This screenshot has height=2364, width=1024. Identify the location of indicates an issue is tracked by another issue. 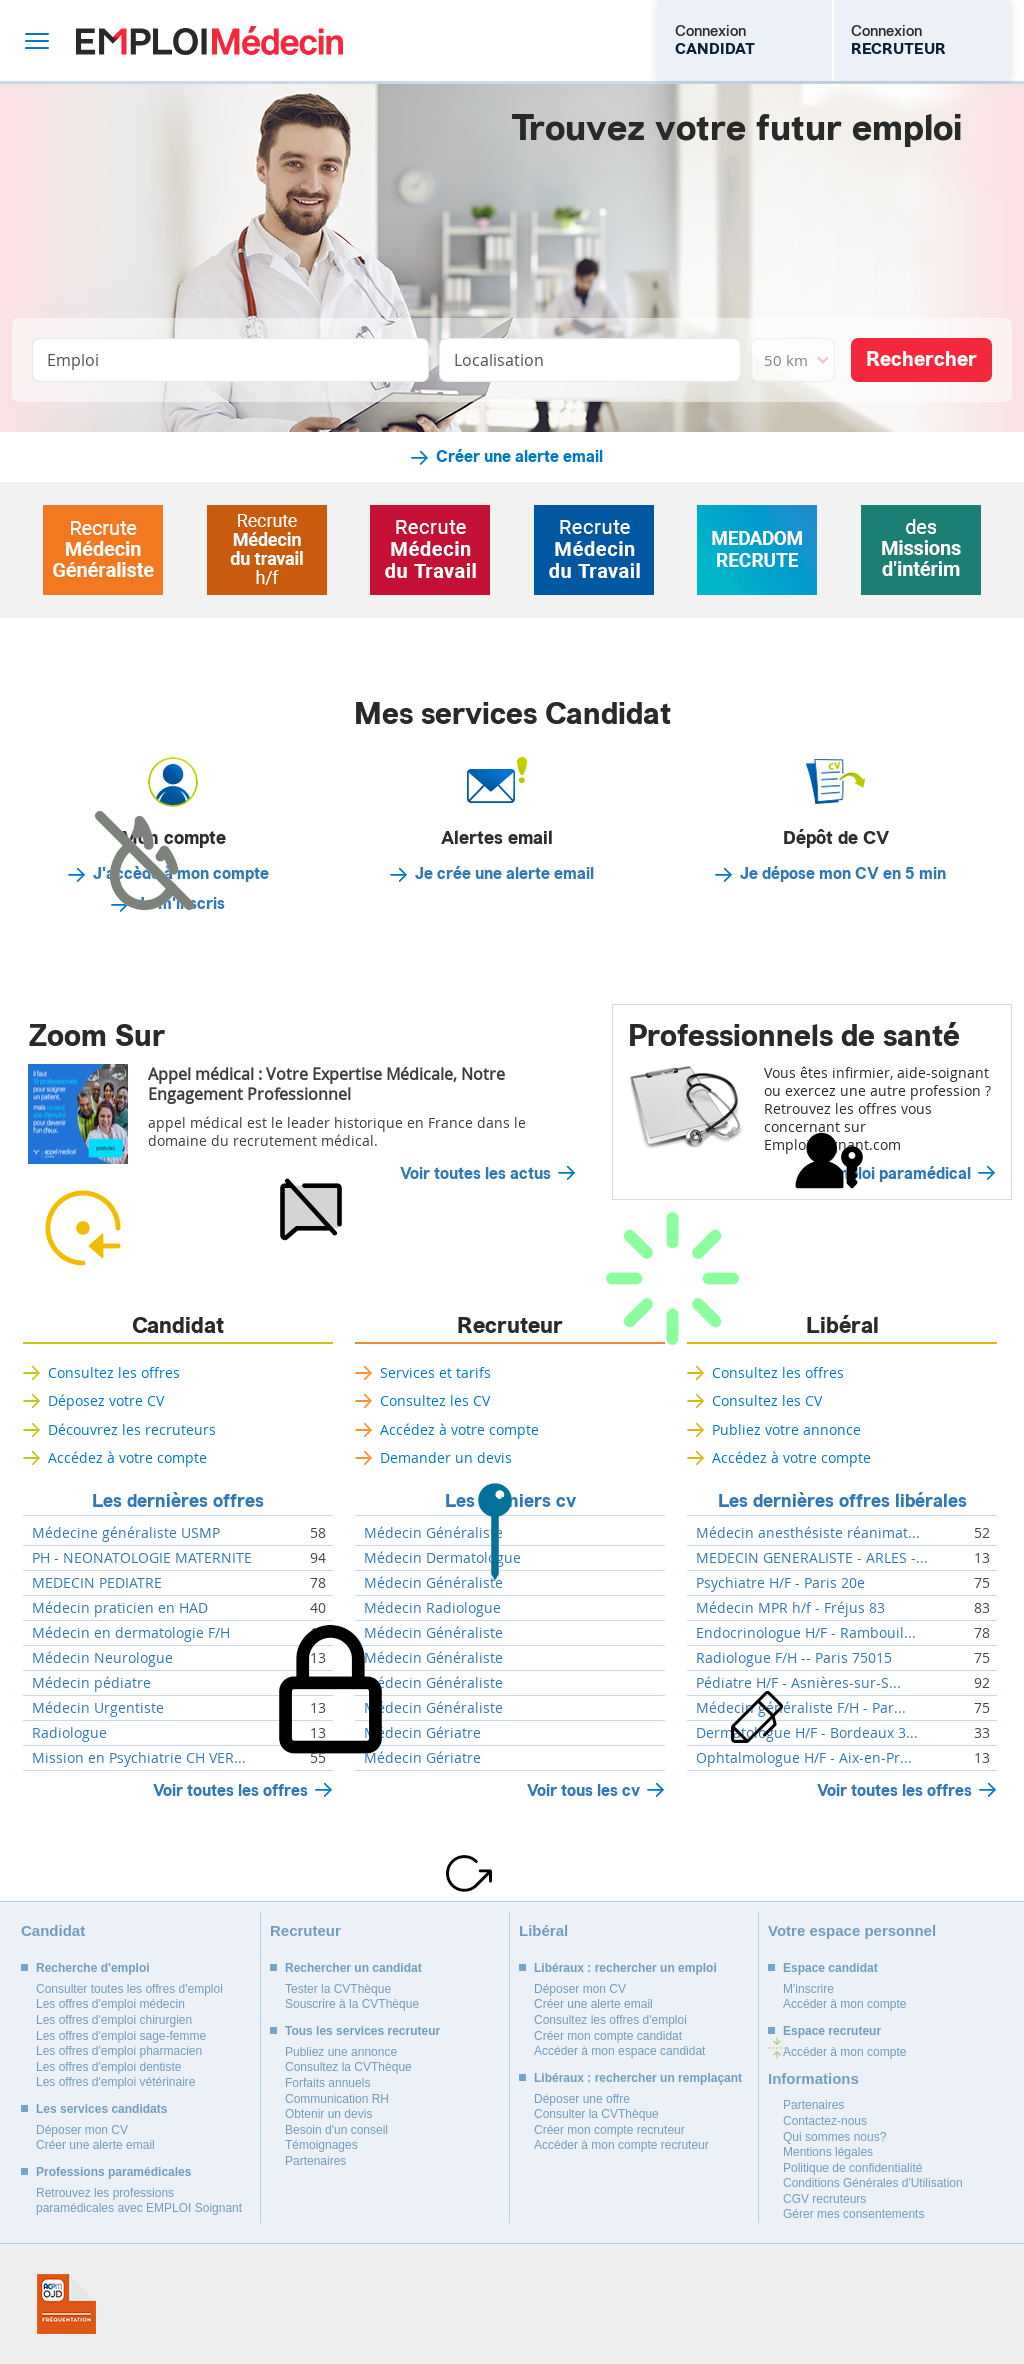
(83, 1228).